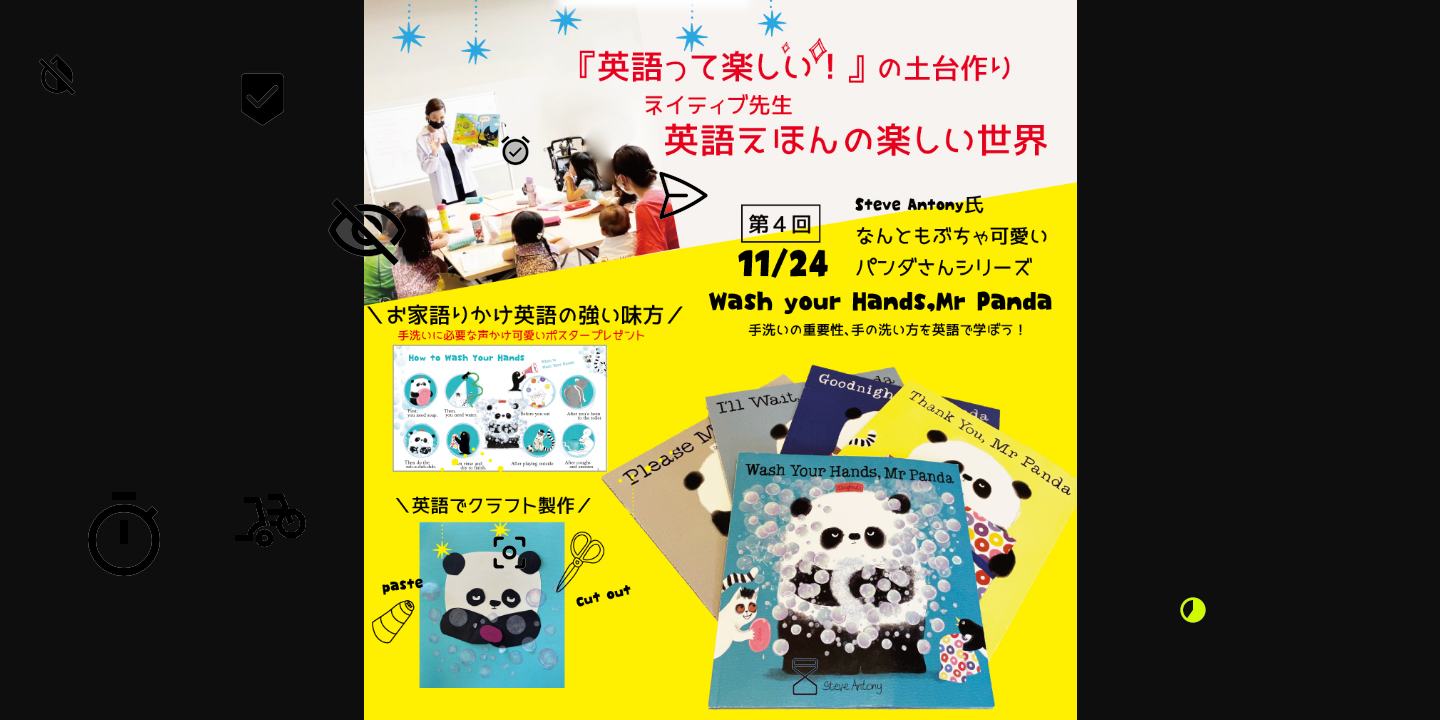 The height and width of the screenshot is (720, 1440). I want to click on set a countdown timer, so click(124, 536).